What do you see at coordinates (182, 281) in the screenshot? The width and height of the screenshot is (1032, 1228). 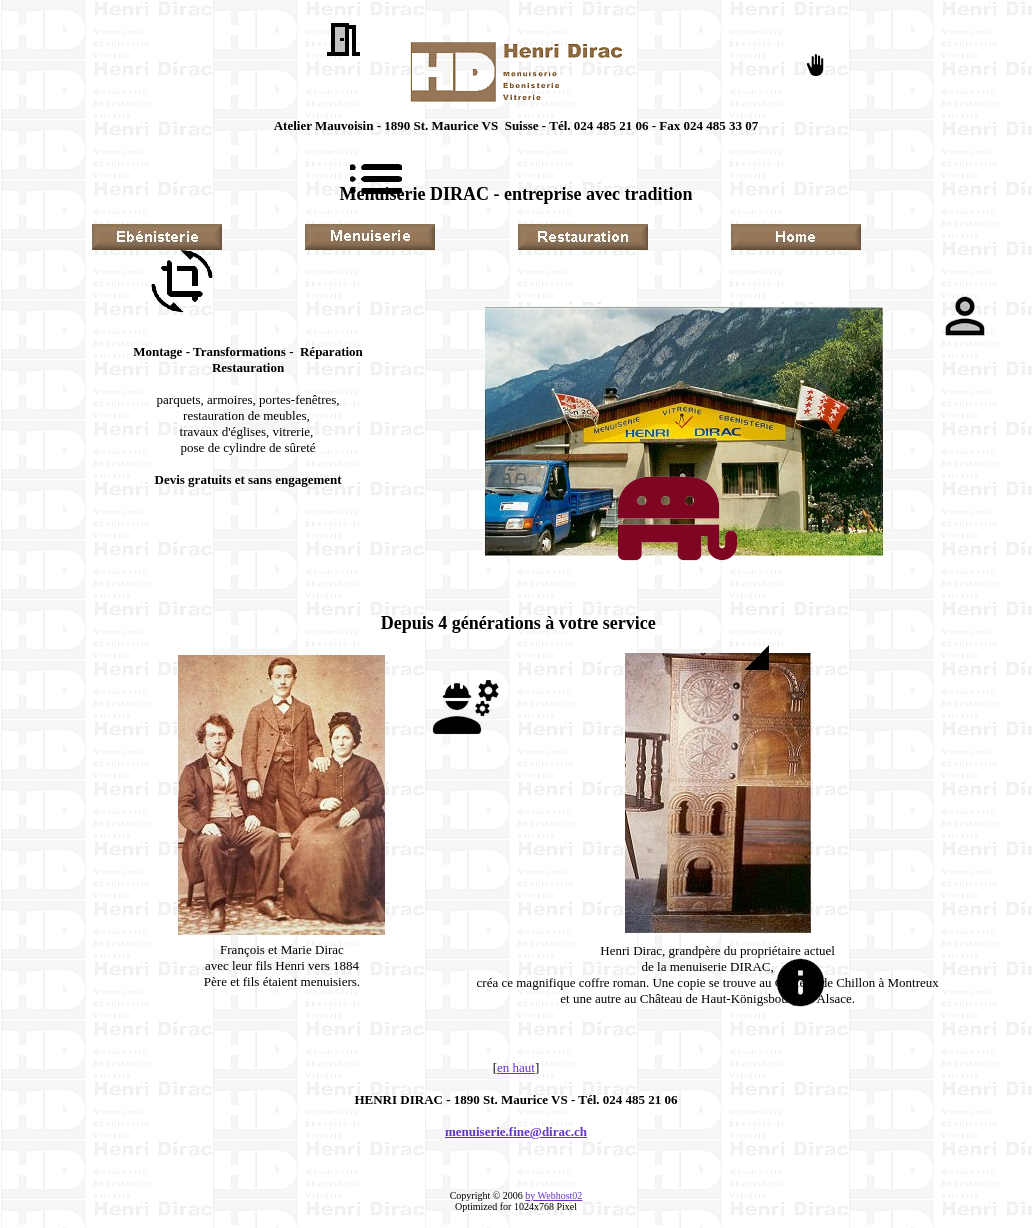 I see `rotate and crop an image` at bounding box center [182, 281].